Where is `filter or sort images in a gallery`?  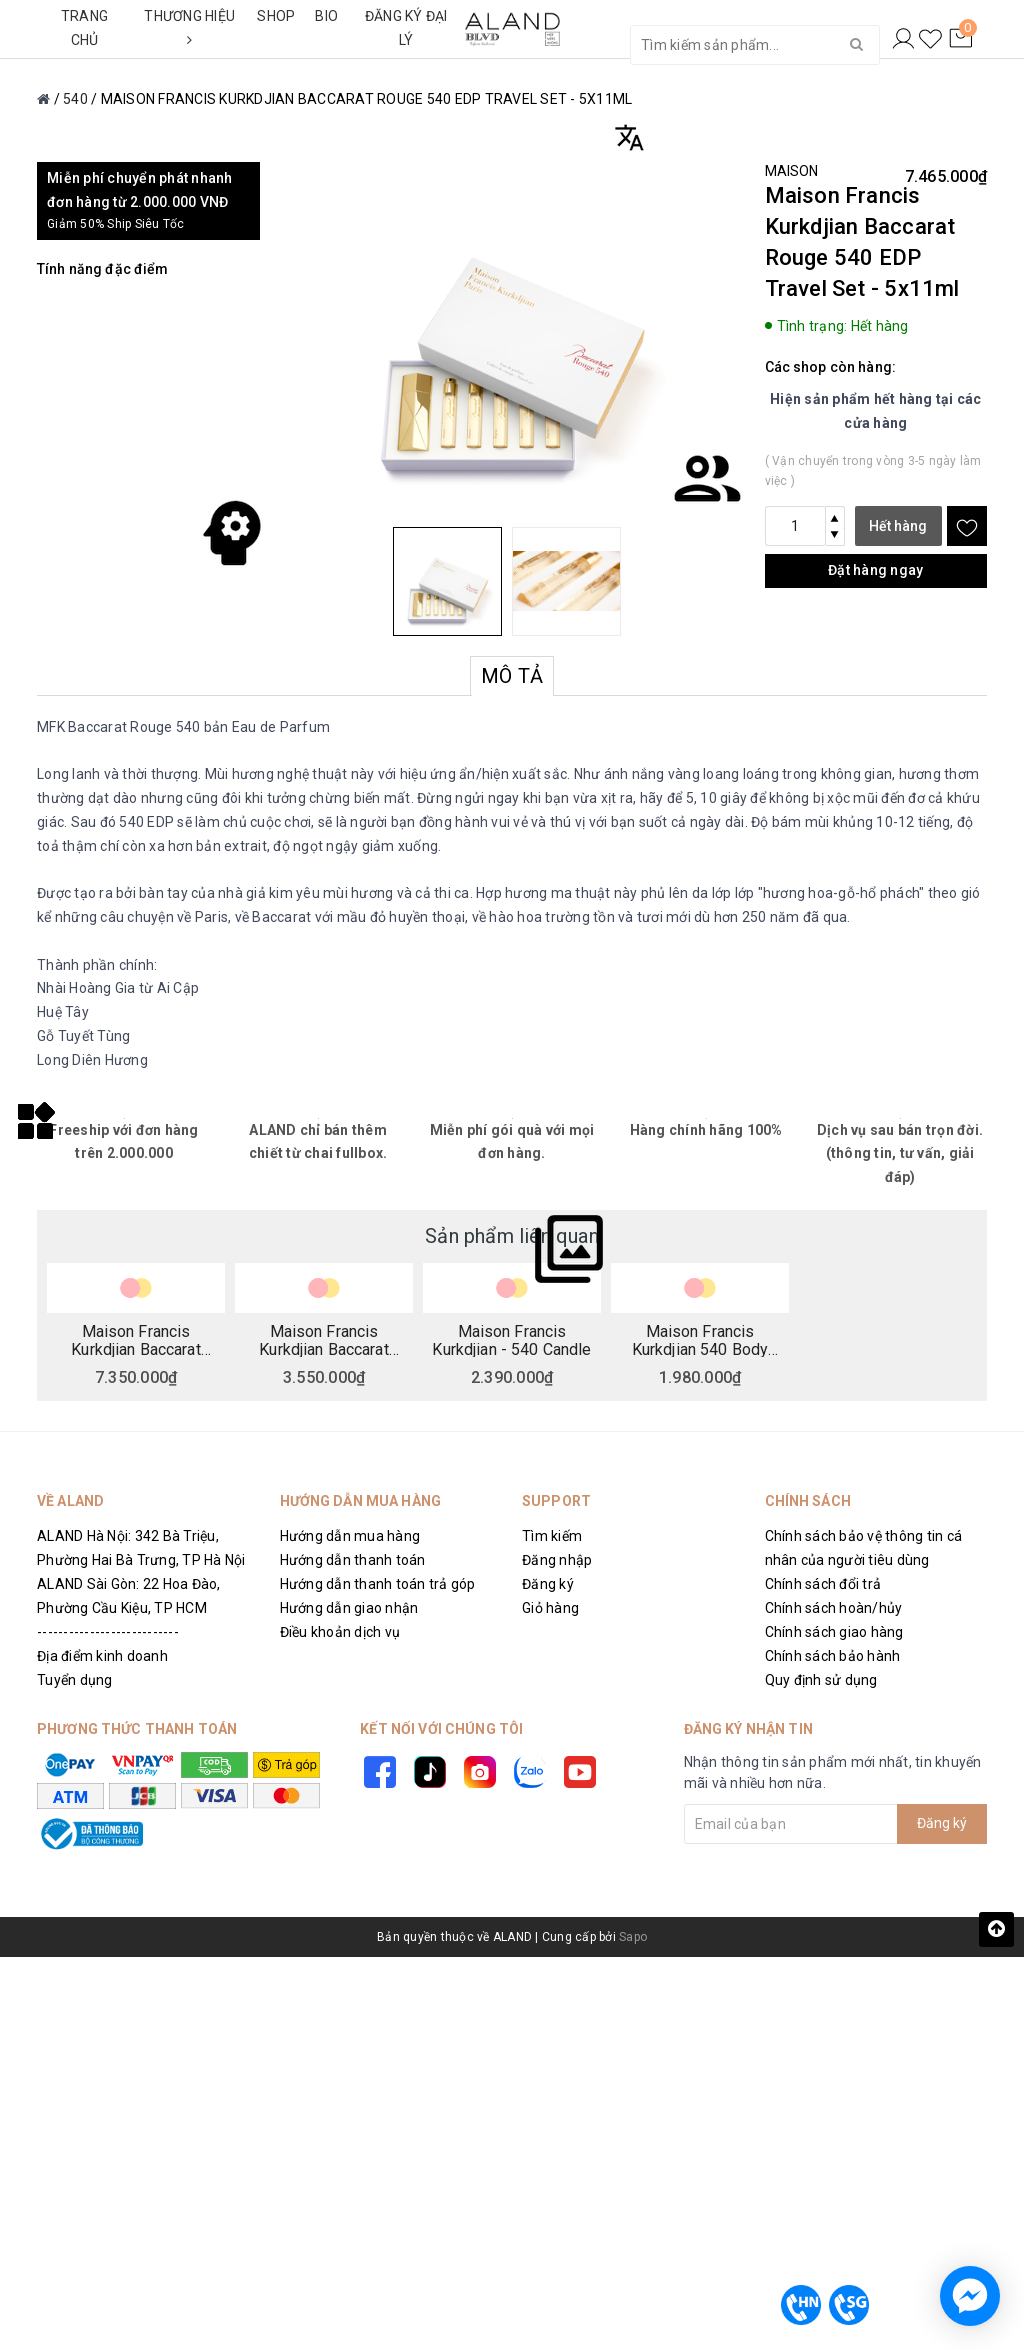
filter or sort images in a gallery is located at coordinates (569, 1249).